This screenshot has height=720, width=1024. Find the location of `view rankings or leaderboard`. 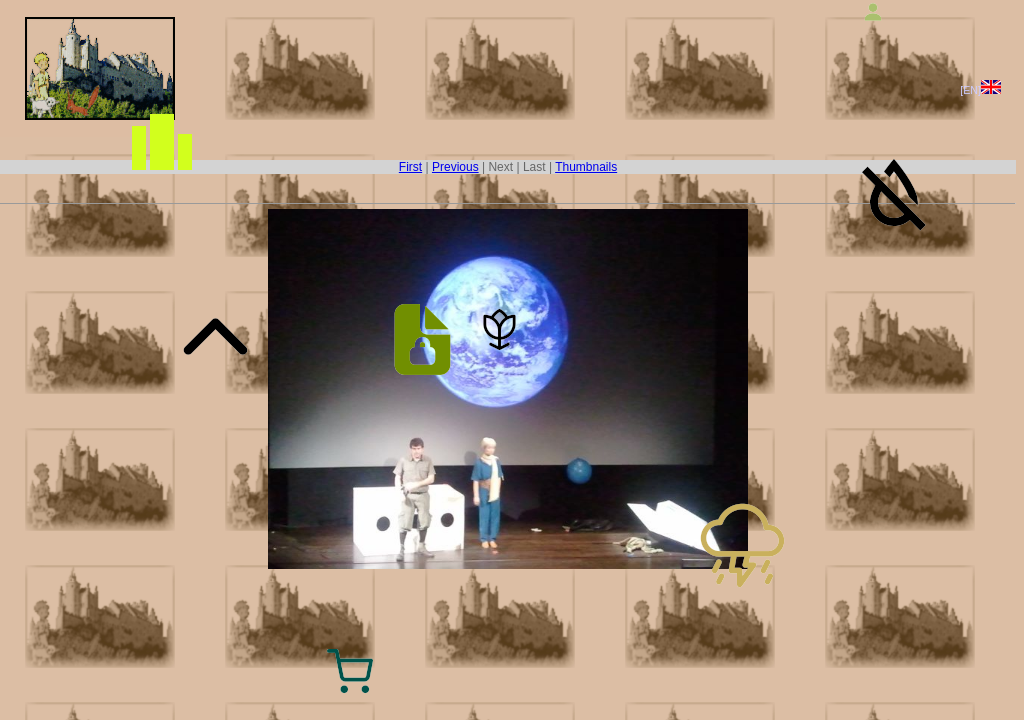

view rankings or leaderboard is located at coordinates (162, 142).